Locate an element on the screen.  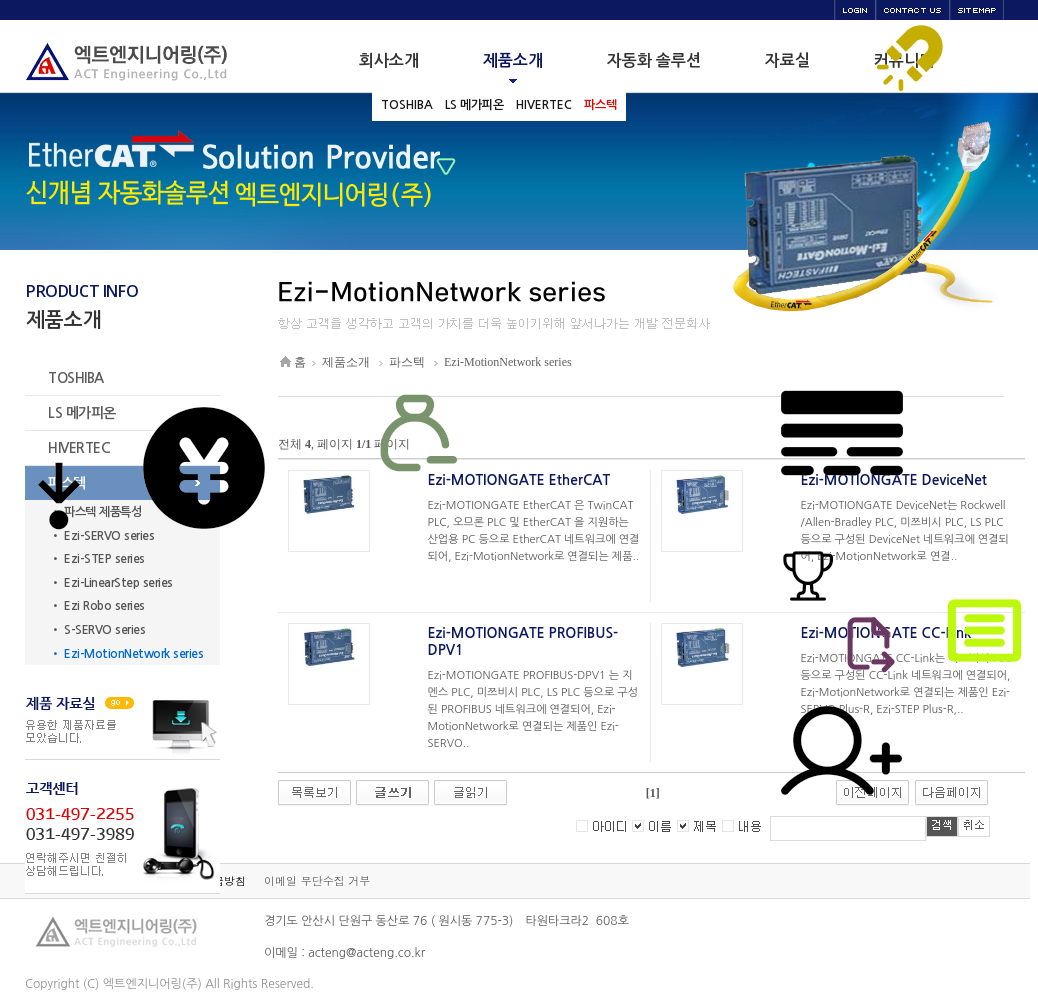
view balance in japanese yen is located at coordinates (204, 468).